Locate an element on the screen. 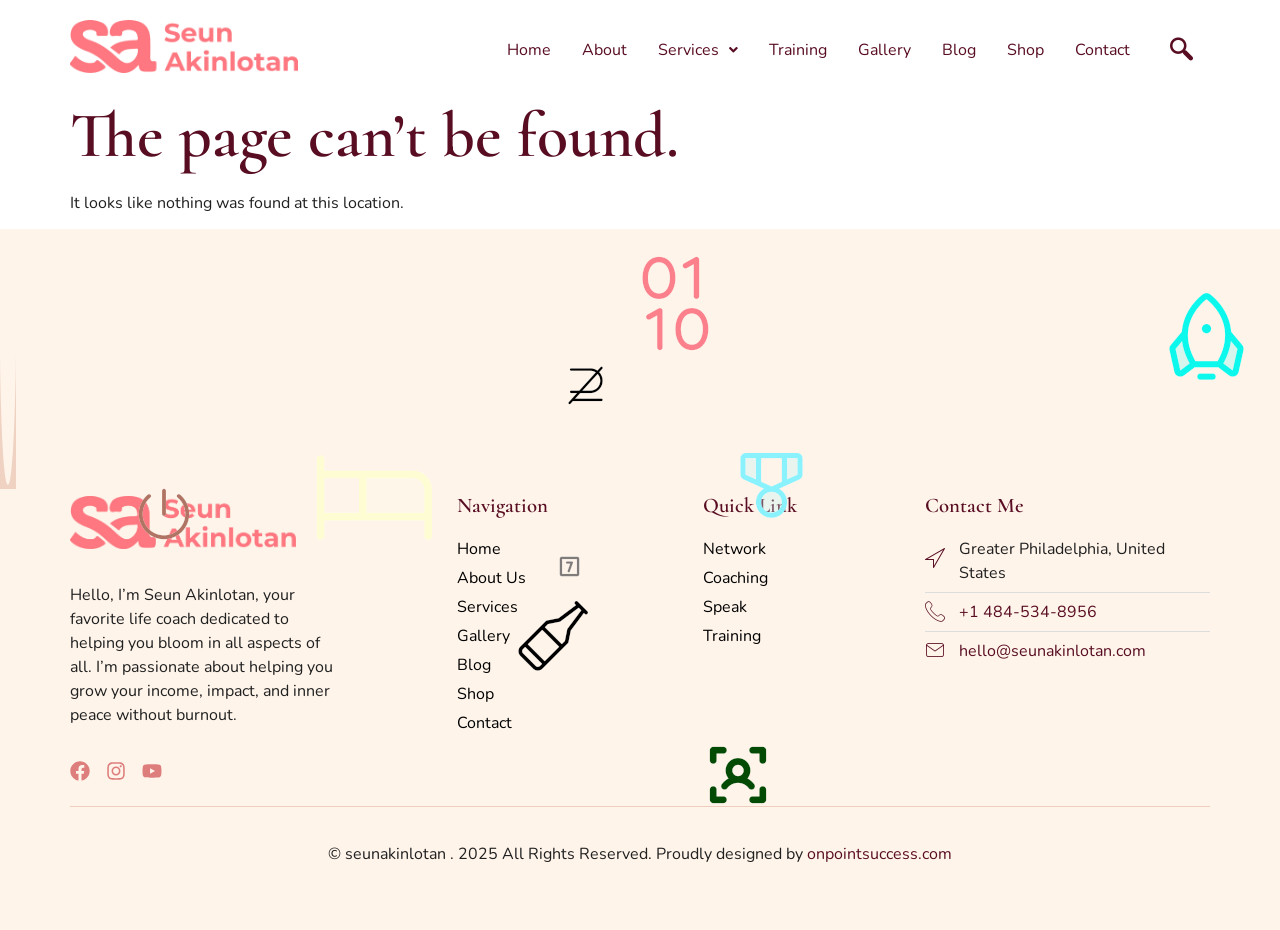 This screenshot has width=1280, height=930. indicates "not superset of" mathematical relationship is located at coordinates (585, 385).